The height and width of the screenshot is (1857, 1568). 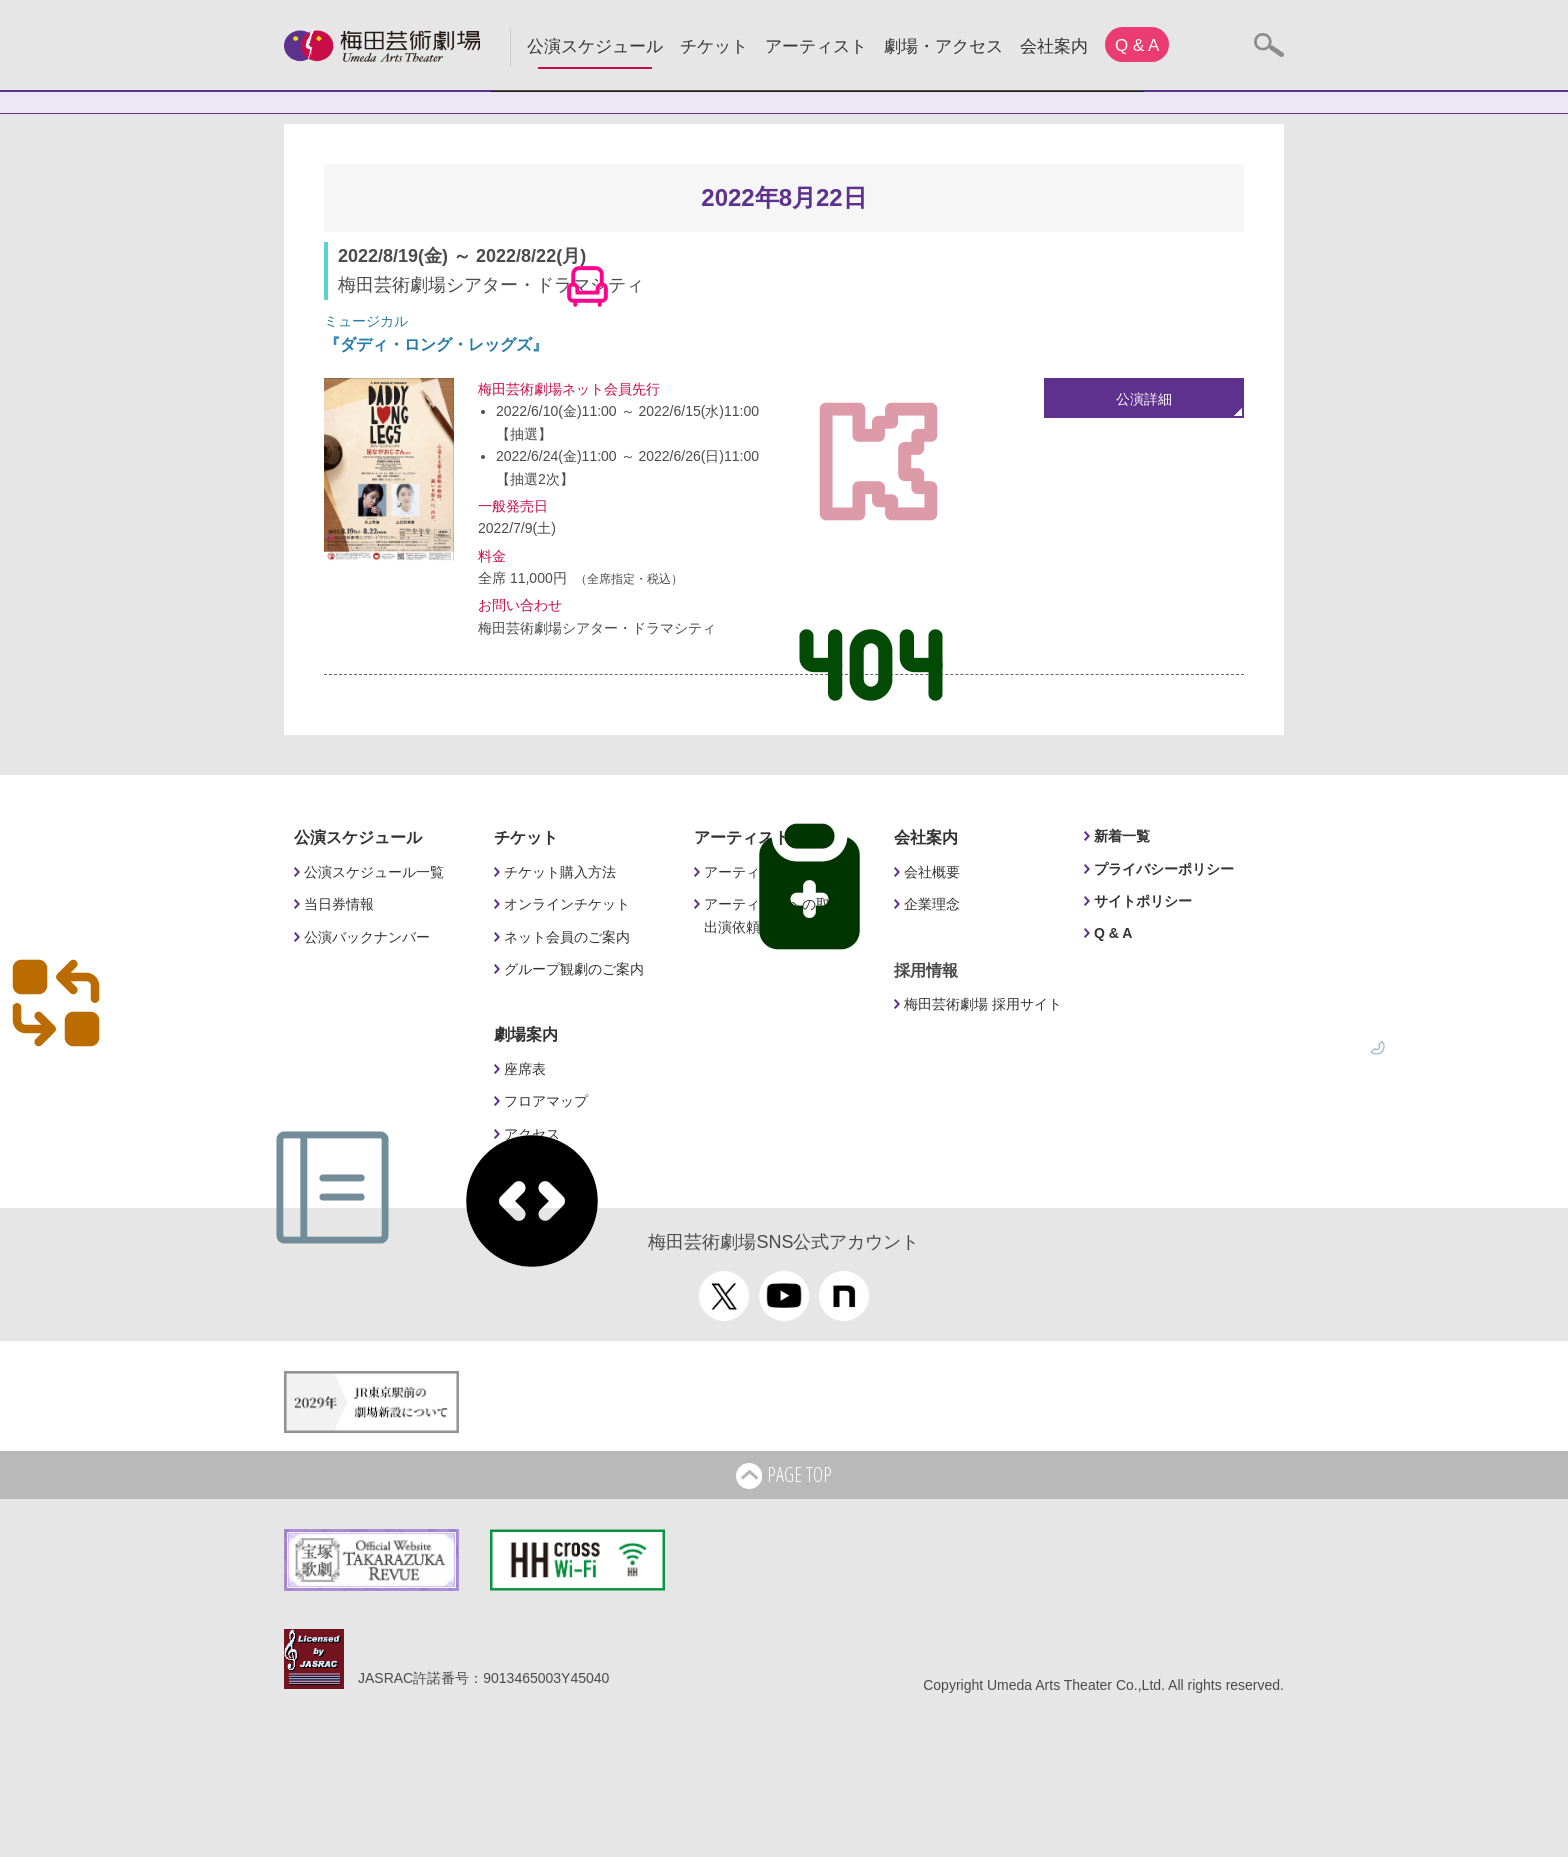 I want to click on indicates page not found error, so click(x=871, y=665).